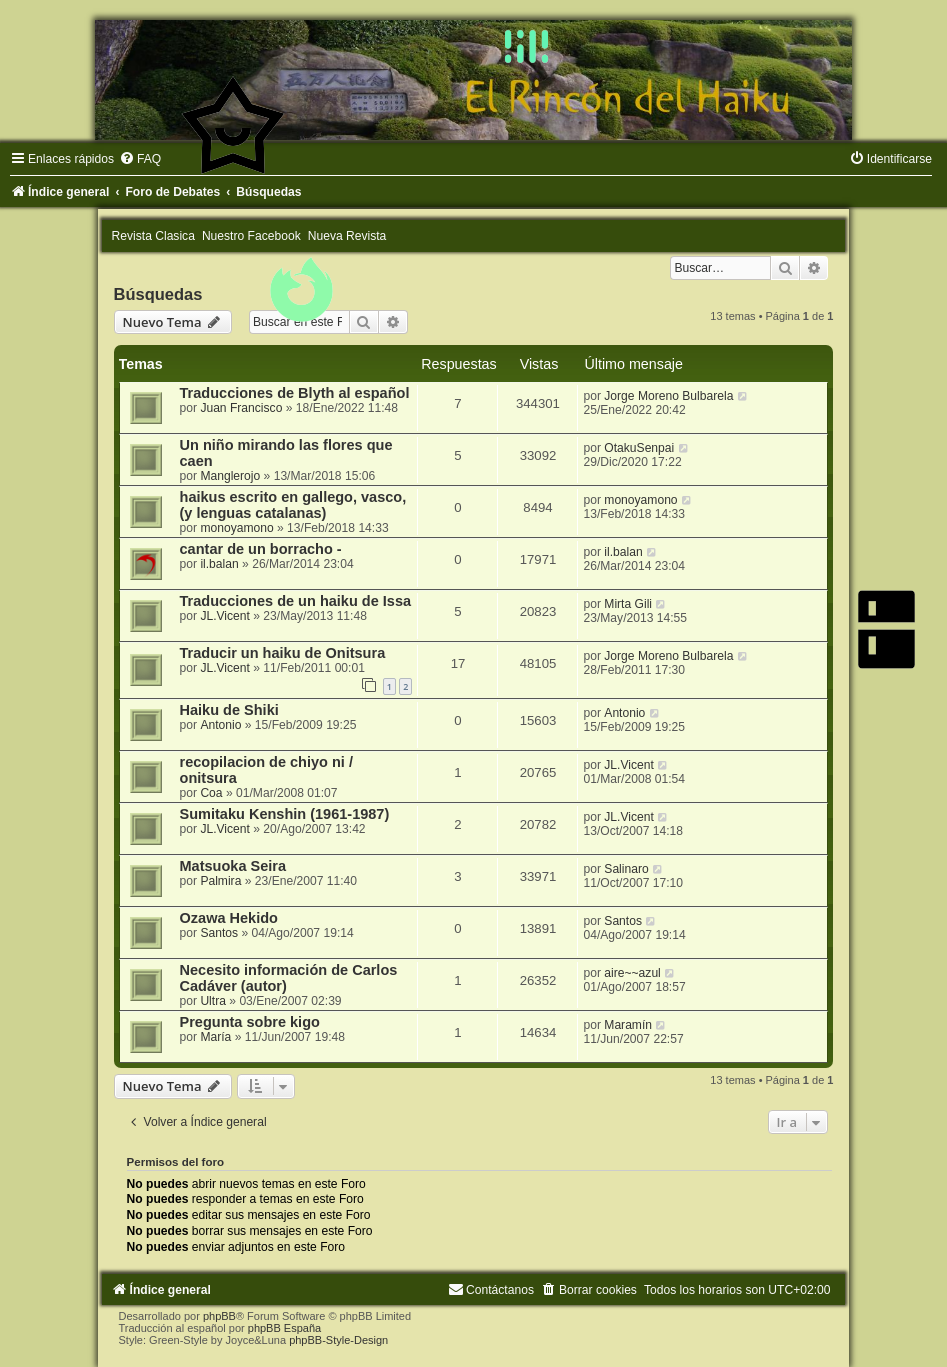  I want to click on mark as favorite with positive feedback, so click(233, 128).